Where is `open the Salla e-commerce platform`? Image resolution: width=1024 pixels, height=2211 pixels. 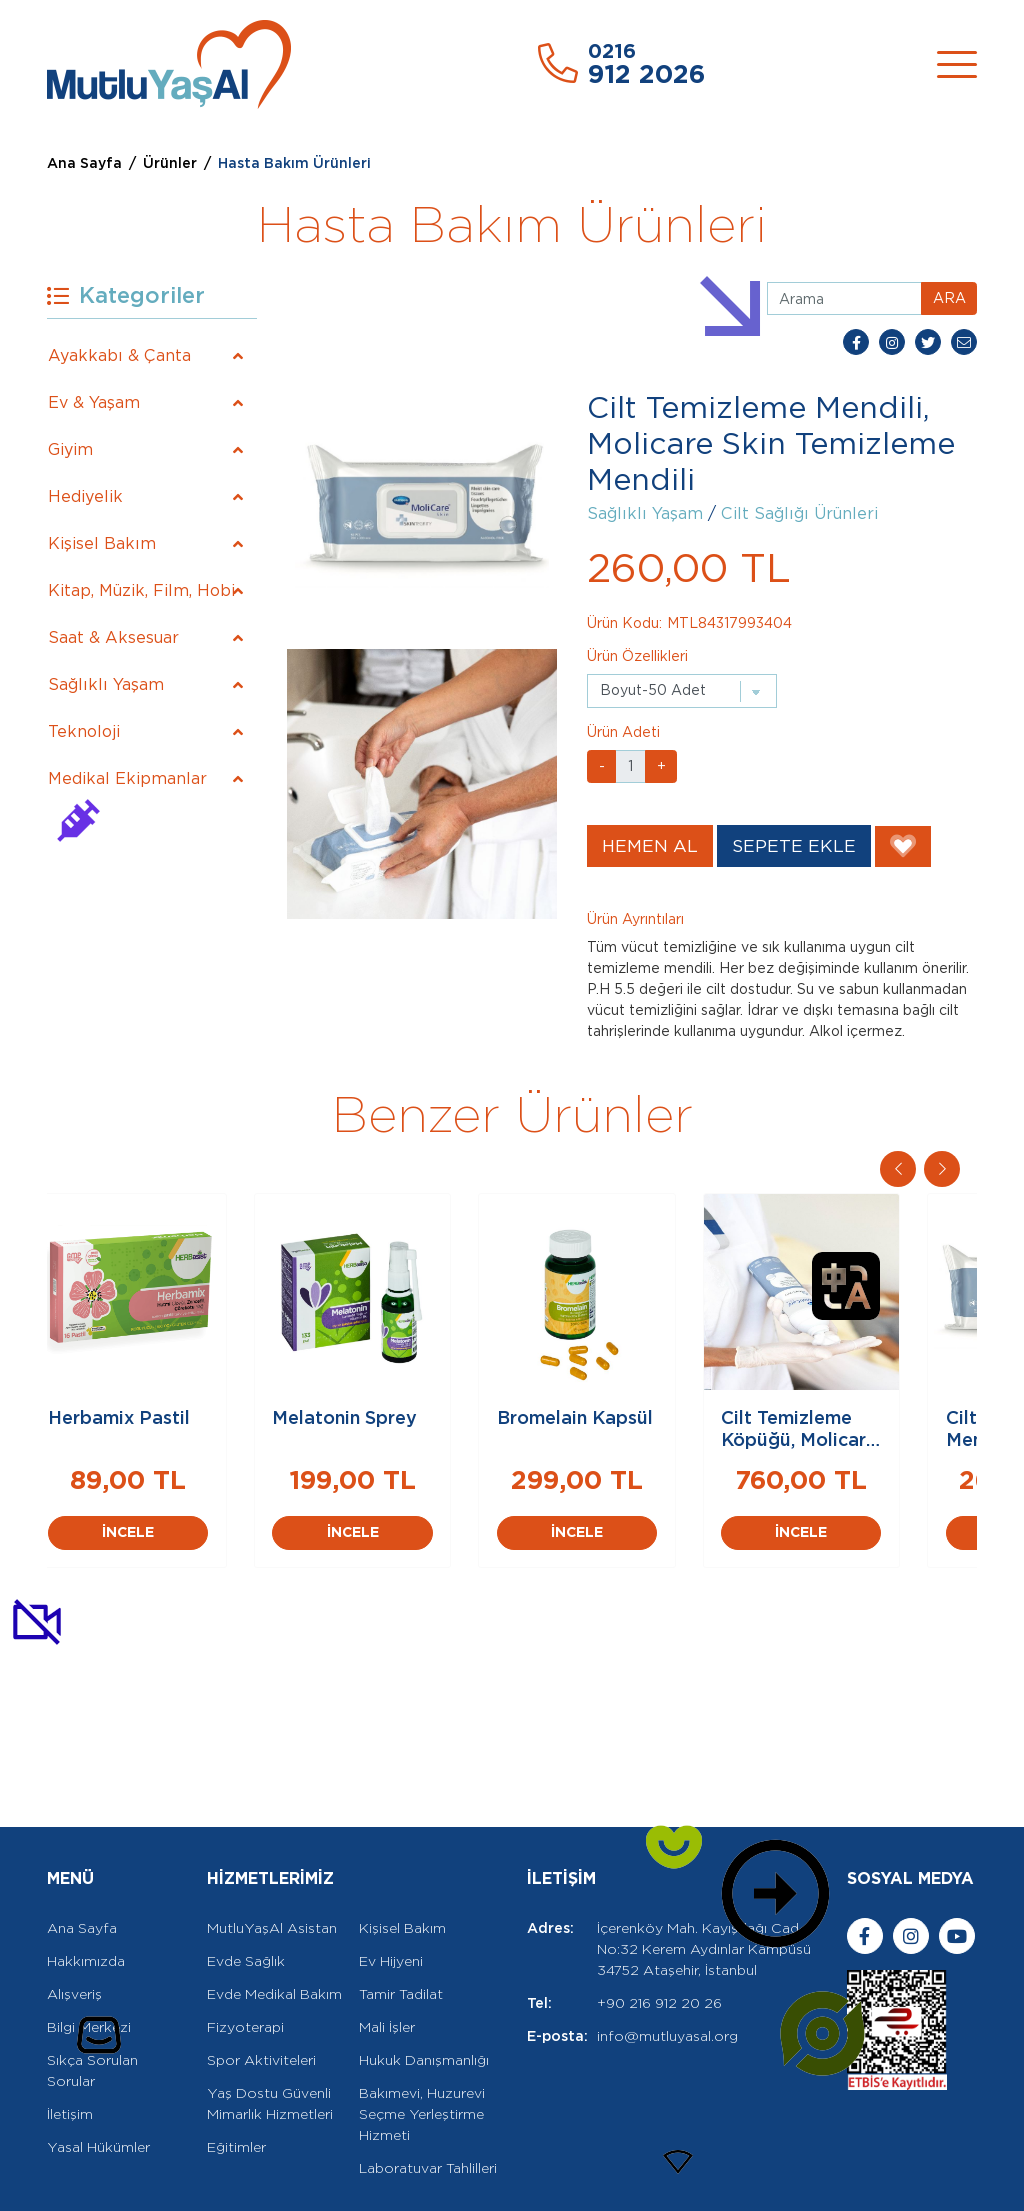
open the Salla e-commerce platform is located at coordinates (99, 2035).